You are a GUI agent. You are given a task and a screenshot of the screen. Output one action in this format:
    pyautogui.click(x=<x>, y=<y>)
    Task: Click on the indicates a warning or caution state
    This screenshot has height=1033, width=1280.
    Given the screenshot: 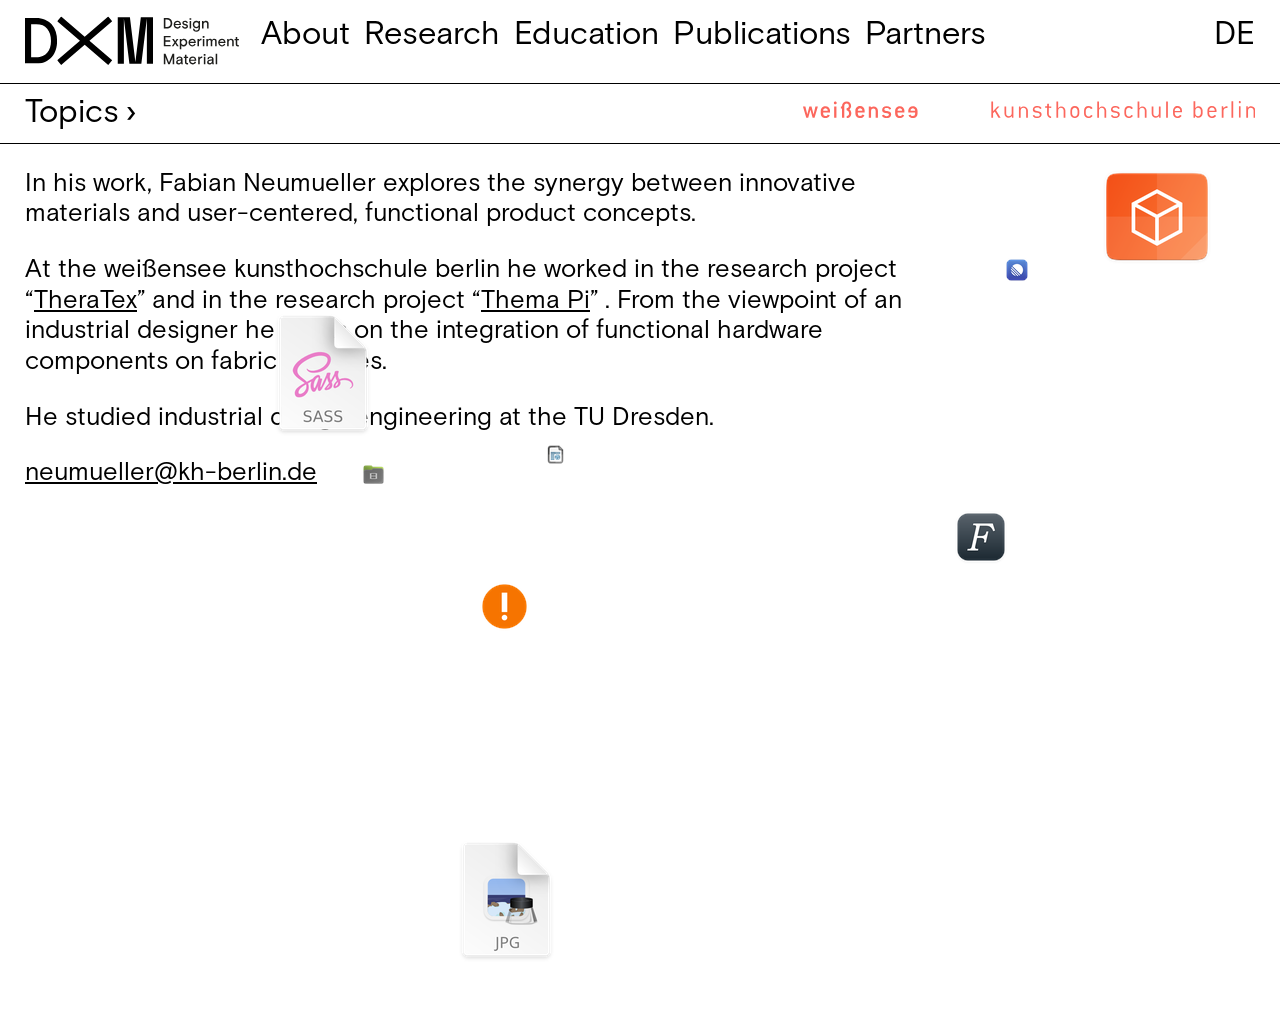 What is the action you would take?
    pyautogui.click(x=504, y=606)
    